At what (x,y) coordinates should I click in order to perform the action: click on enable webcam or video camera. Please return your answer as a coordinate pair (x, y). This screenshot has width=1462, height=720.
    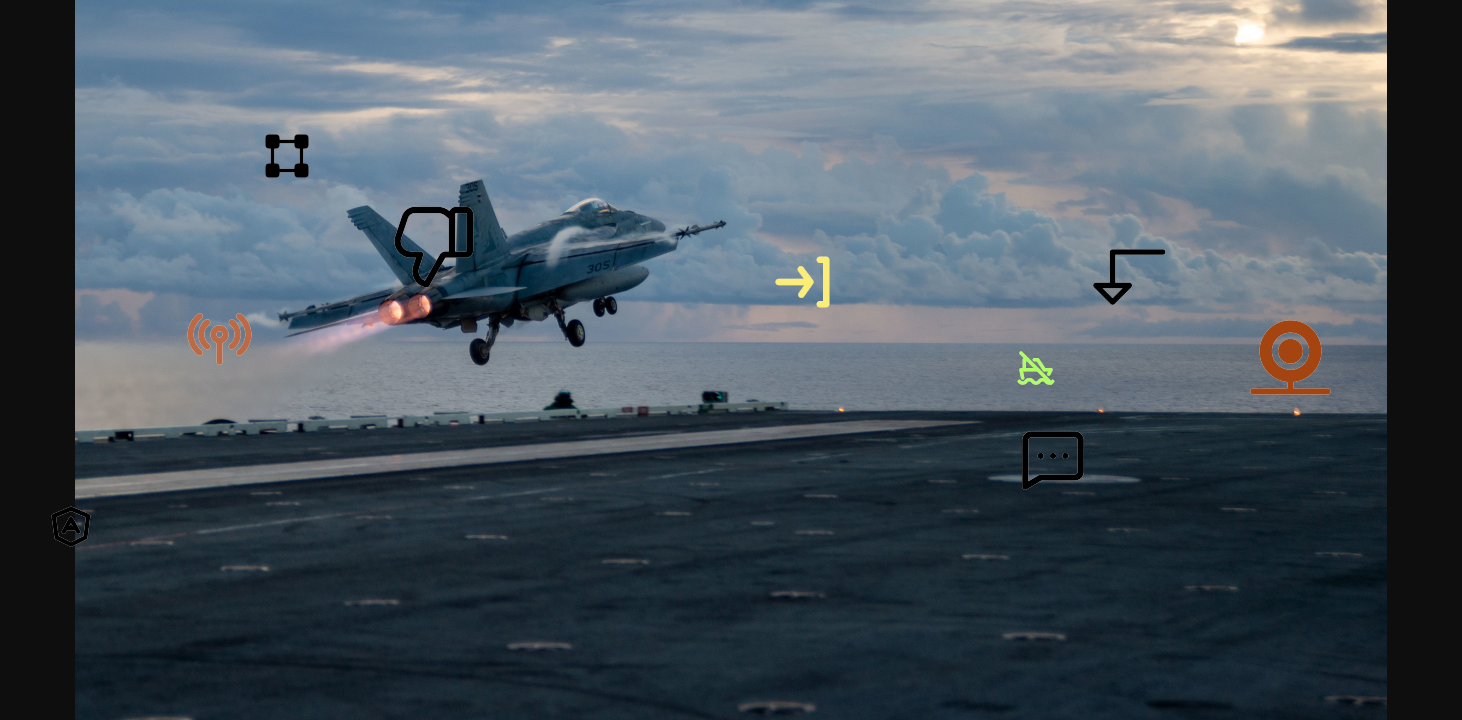
    Looking at the image, I should click on (1290, 360).